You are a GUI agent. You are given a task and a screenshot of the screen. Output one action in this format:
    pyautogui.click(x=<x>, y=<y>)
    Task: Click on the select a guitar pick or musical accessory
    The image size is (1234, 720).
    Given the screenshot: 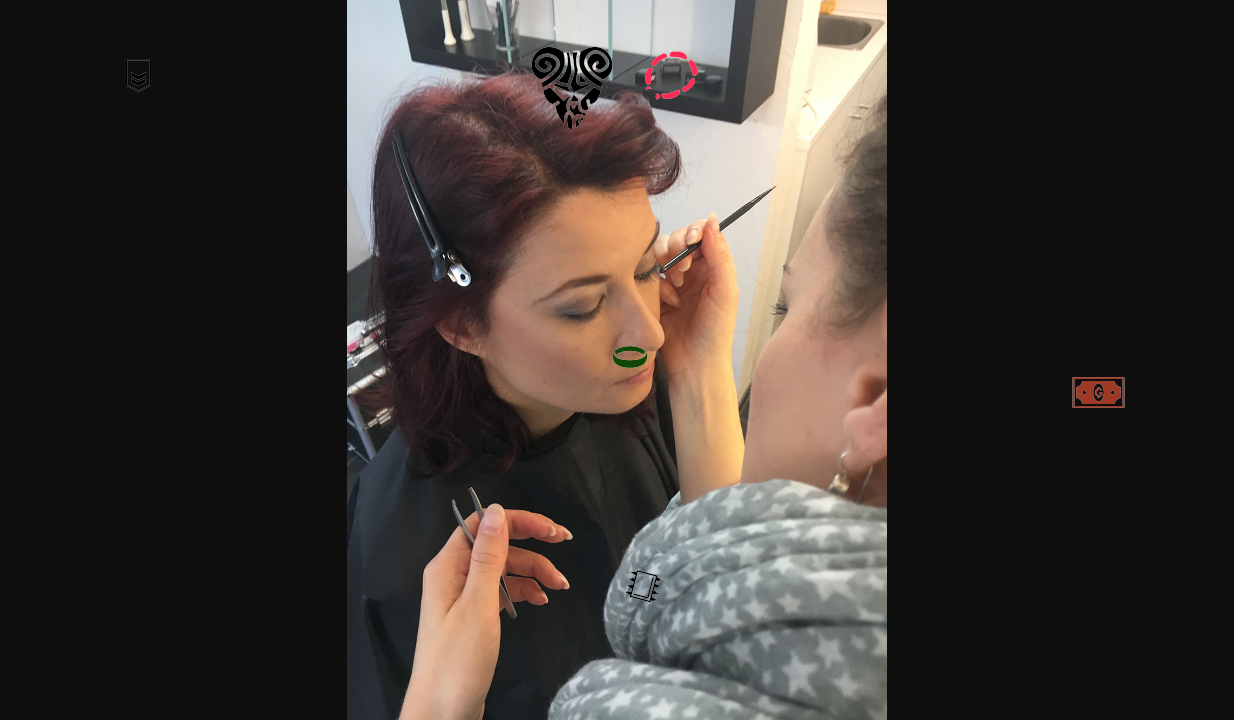 What is the action you would take?
    pyautogui.click(x=572, y=88)
    